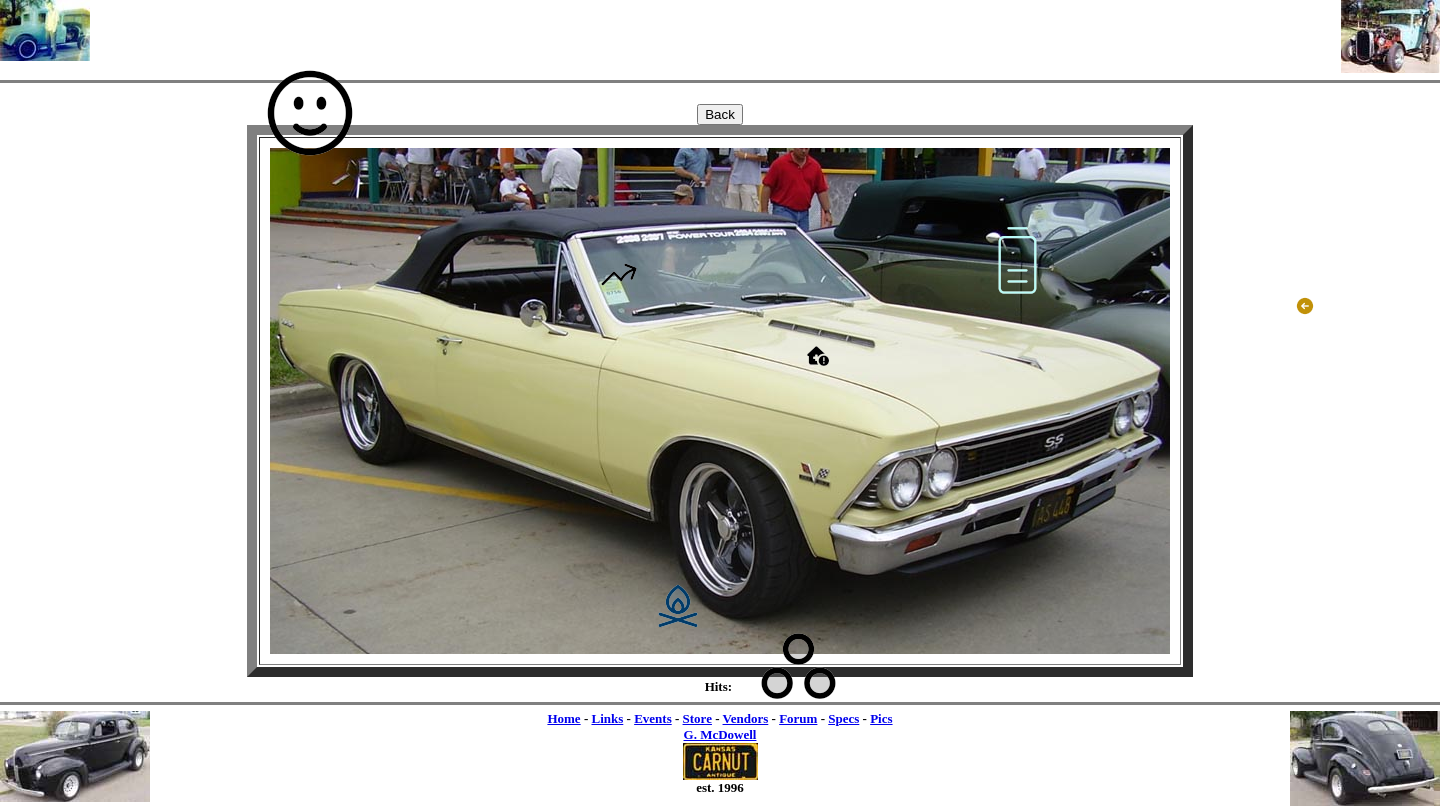 Image resolution: width=1440 pixels, height=806 pixels. What do you see at coordinates (619, 274) in the screenshot?
I see `view trending or popular content` at bounding box center [619, 274].